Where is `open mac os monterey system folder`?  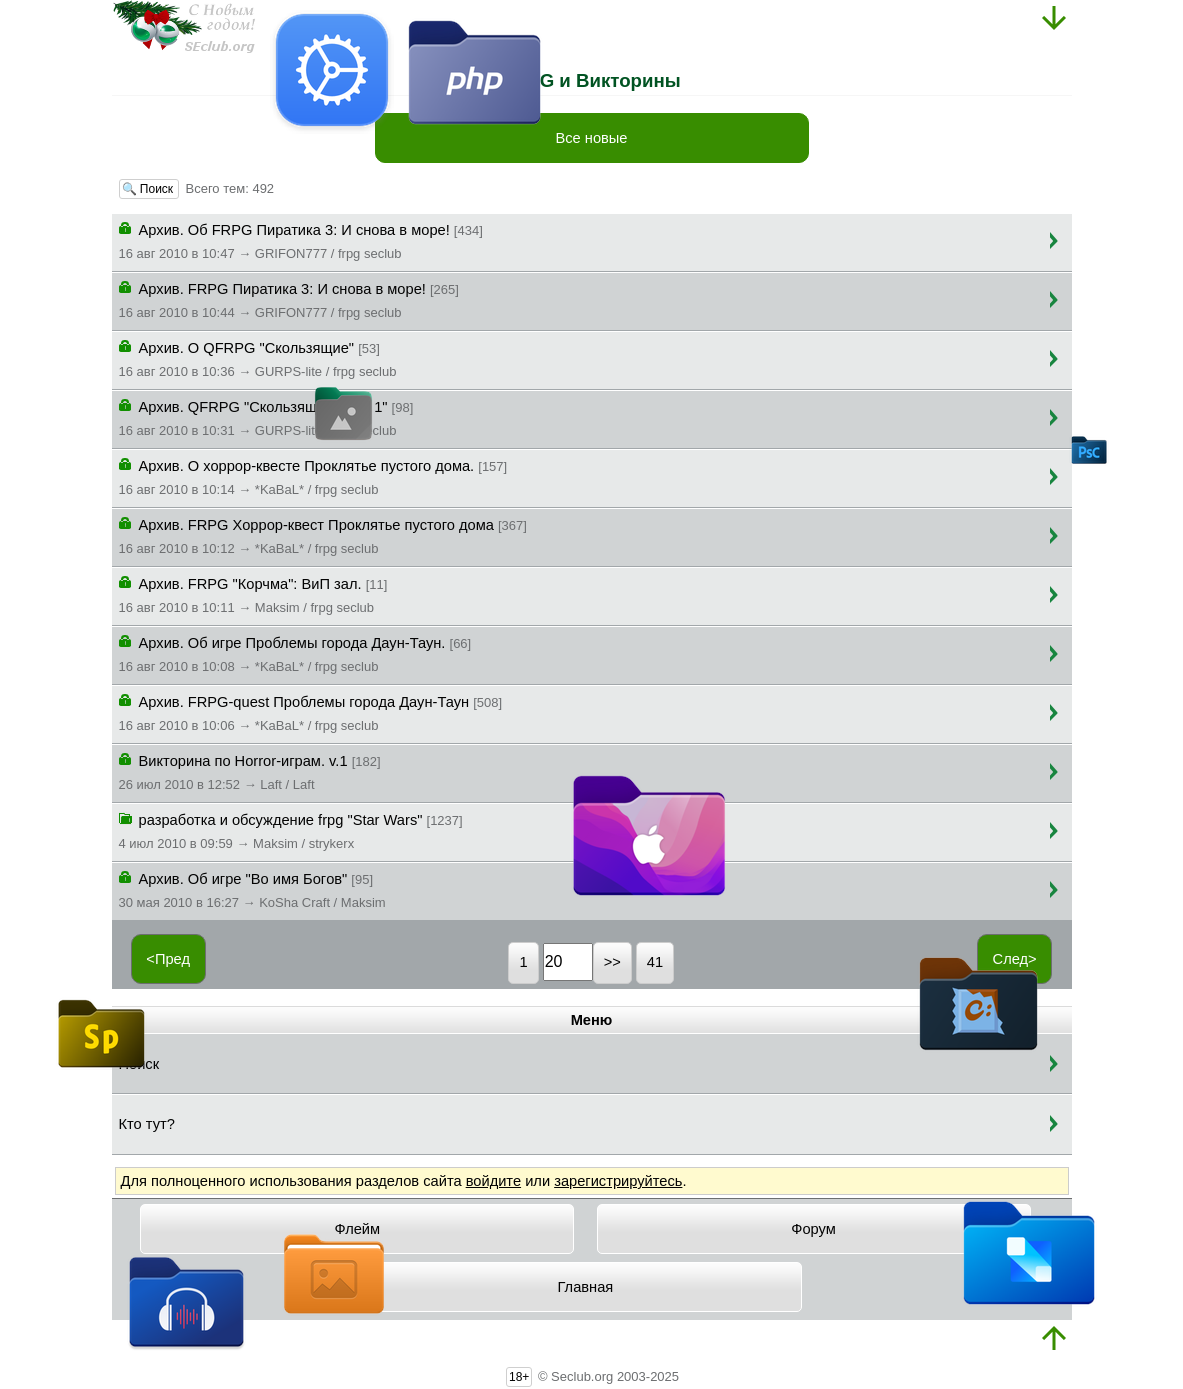 open mac os monterey system folder is located at coordinates (648, 839).